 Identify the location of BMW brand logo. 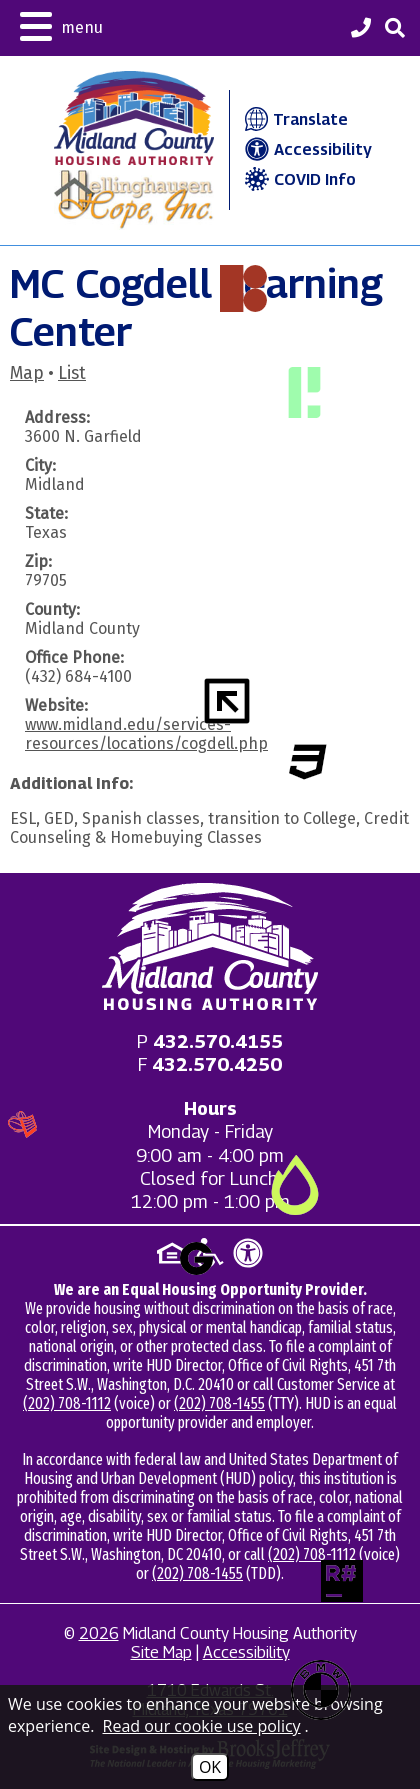
(321, 1690).